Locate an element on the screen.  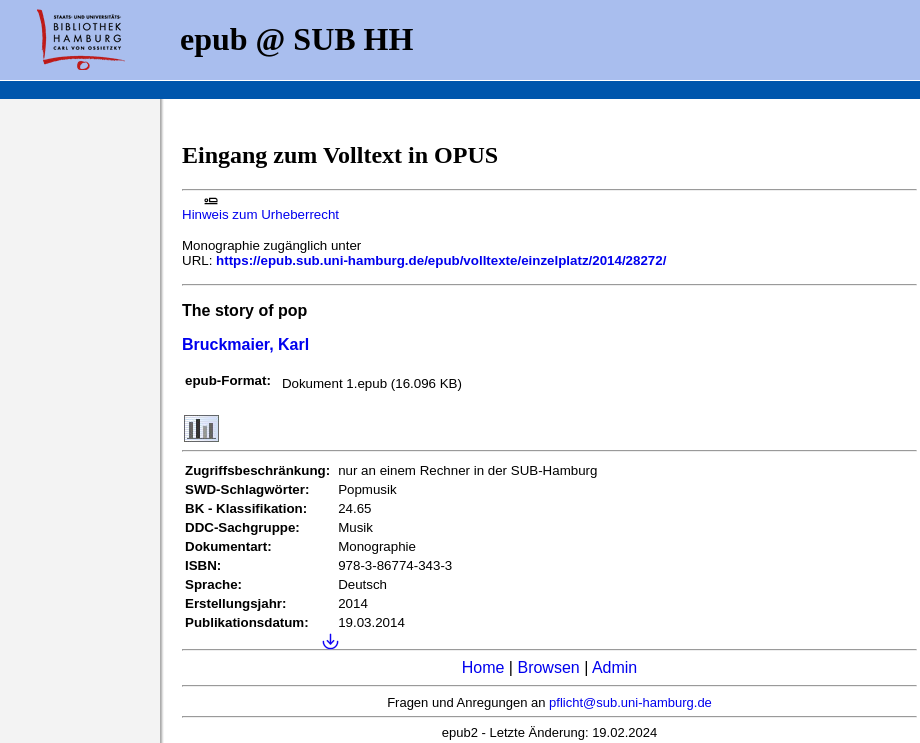
view hotel or accommodation options is located at coordinates (211, 201).